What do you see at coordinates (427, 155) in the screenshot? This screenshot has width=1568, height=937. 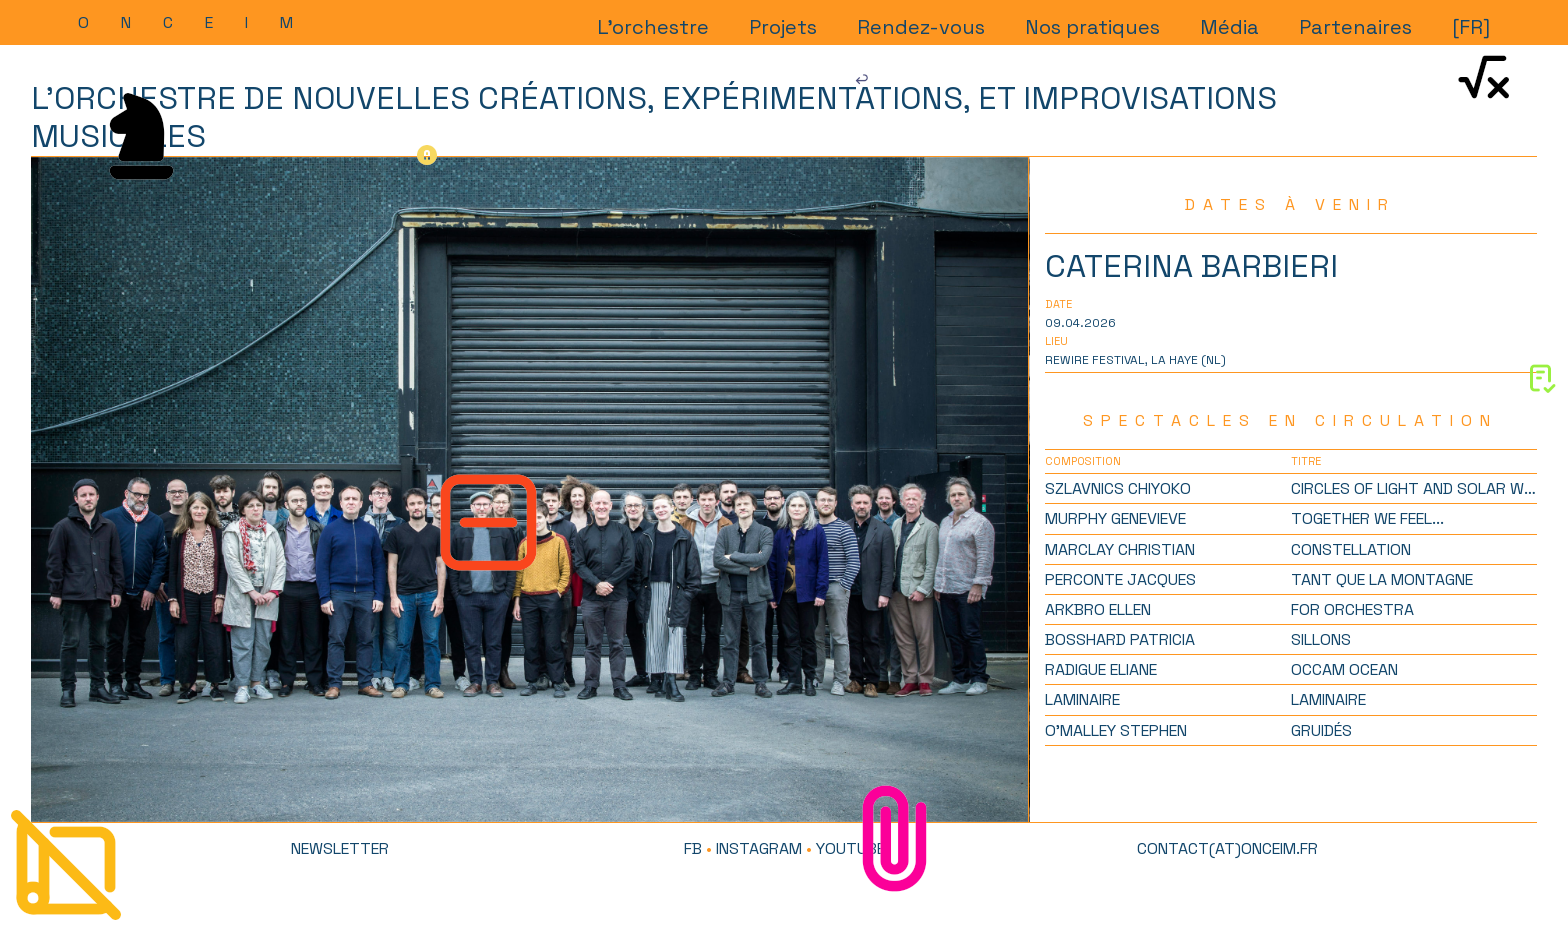 I see `select option A in a multiple choice interface` at bounding box center [427, 155].